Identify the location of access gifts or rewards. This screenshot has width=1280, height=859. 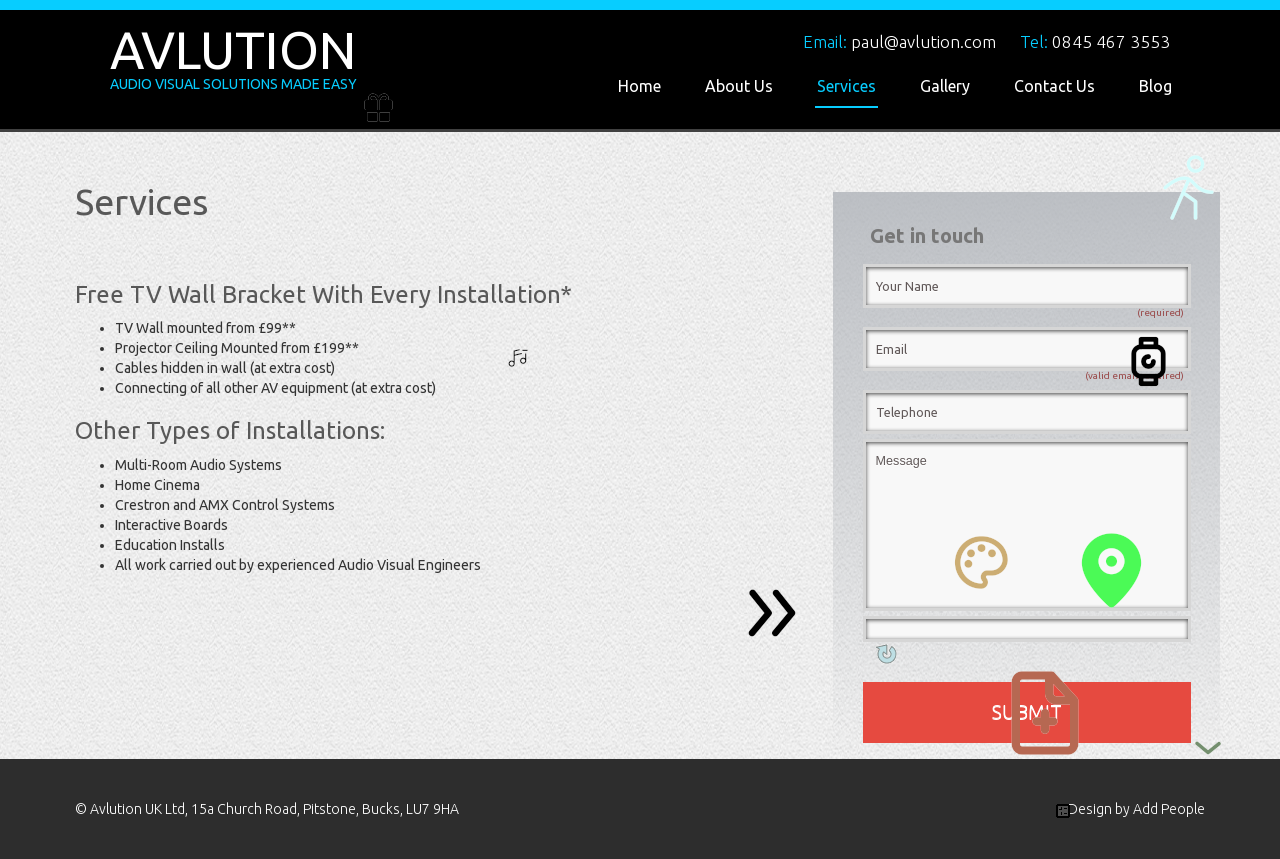
(378, 107).